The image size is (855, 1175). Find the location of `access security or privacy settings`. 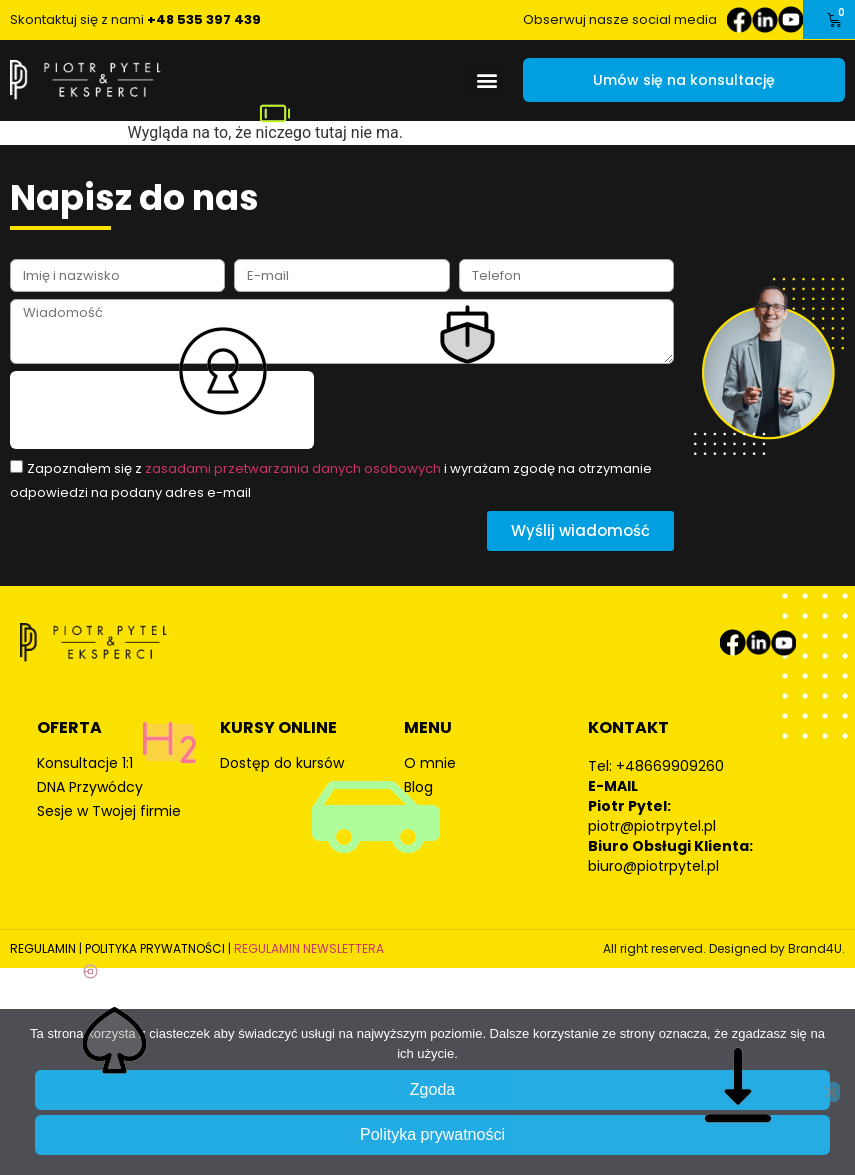

access security or privacy settings is located at coordinates (223, 371).